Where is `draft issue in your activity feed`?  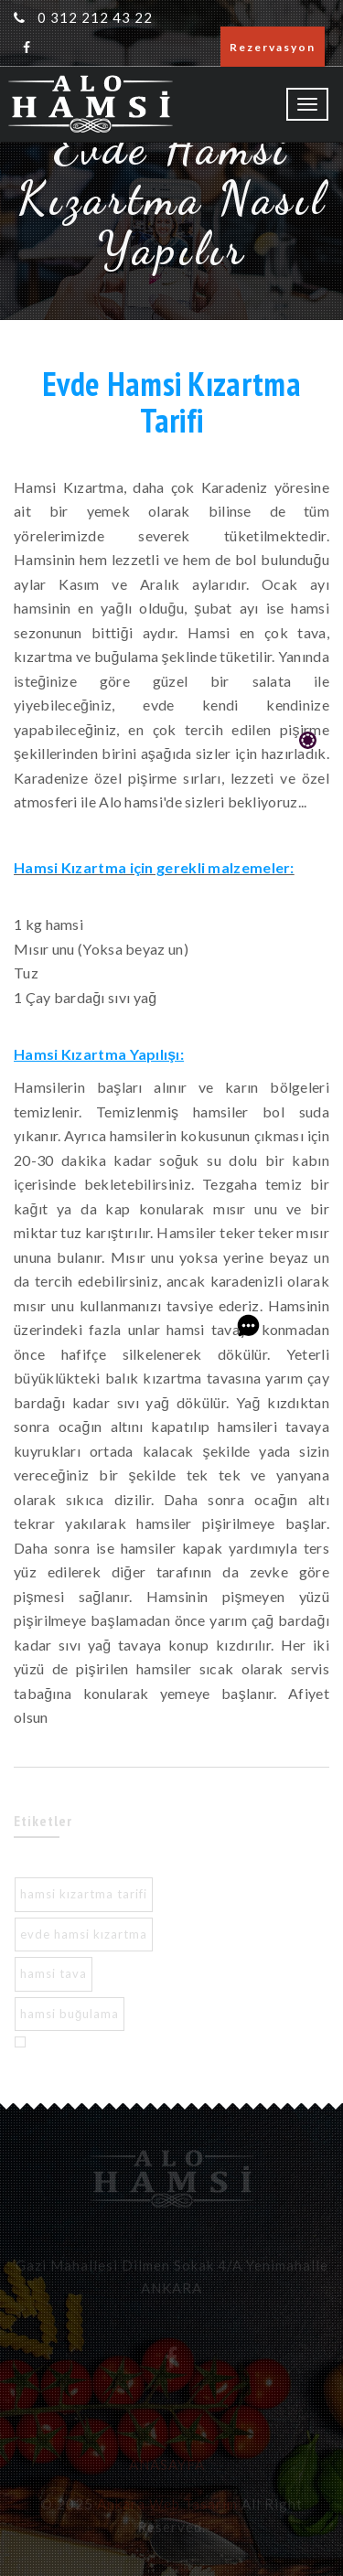
draft issue in your activity feed is located at coordinates (307, 740).